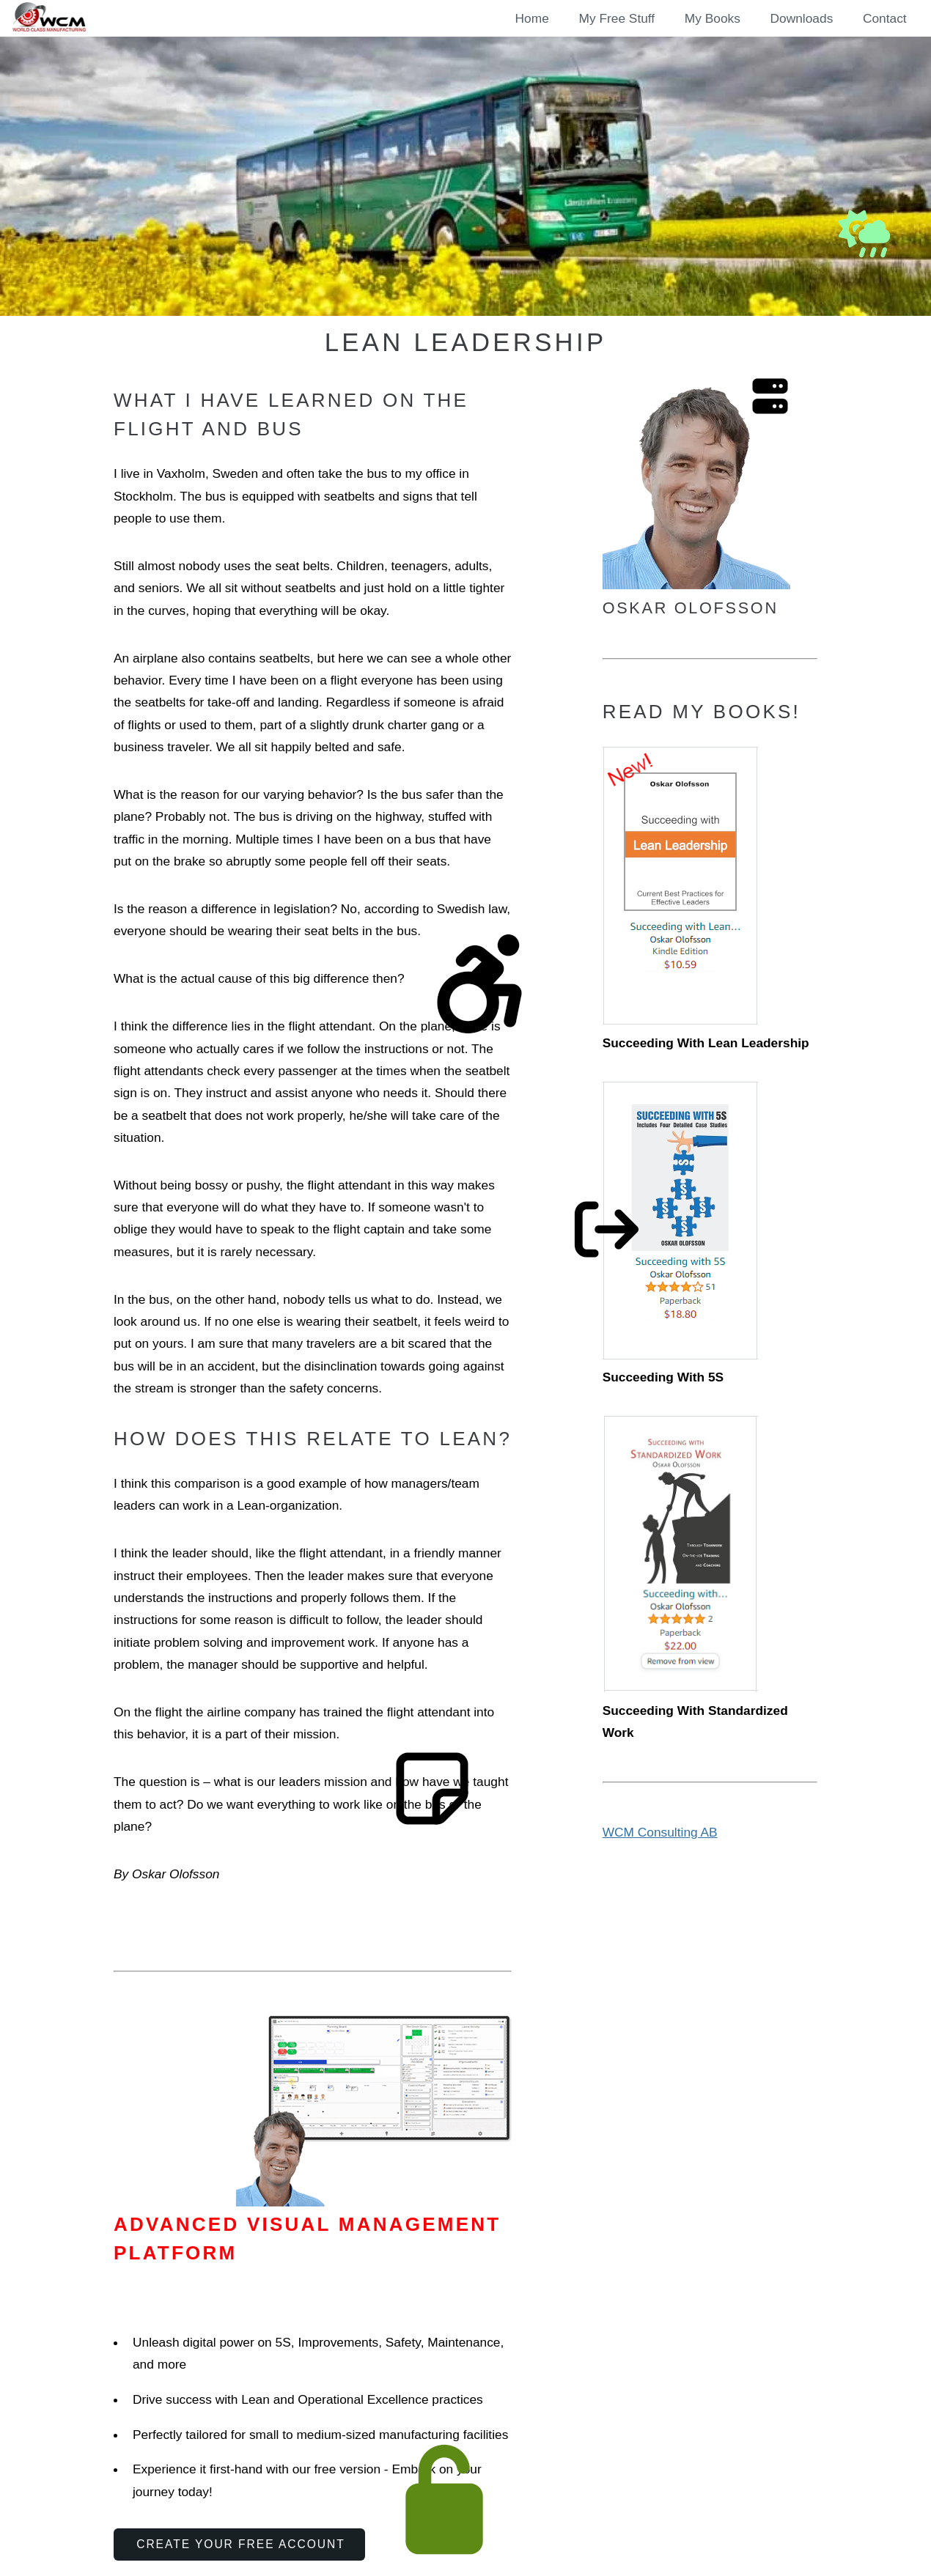 The height and width of the screenshot is (2576, 931). What do you see at coordinates (480, 983) in the screenshot?
I see `indicates wheelchair accessibility` at bounding box center [480, 983].